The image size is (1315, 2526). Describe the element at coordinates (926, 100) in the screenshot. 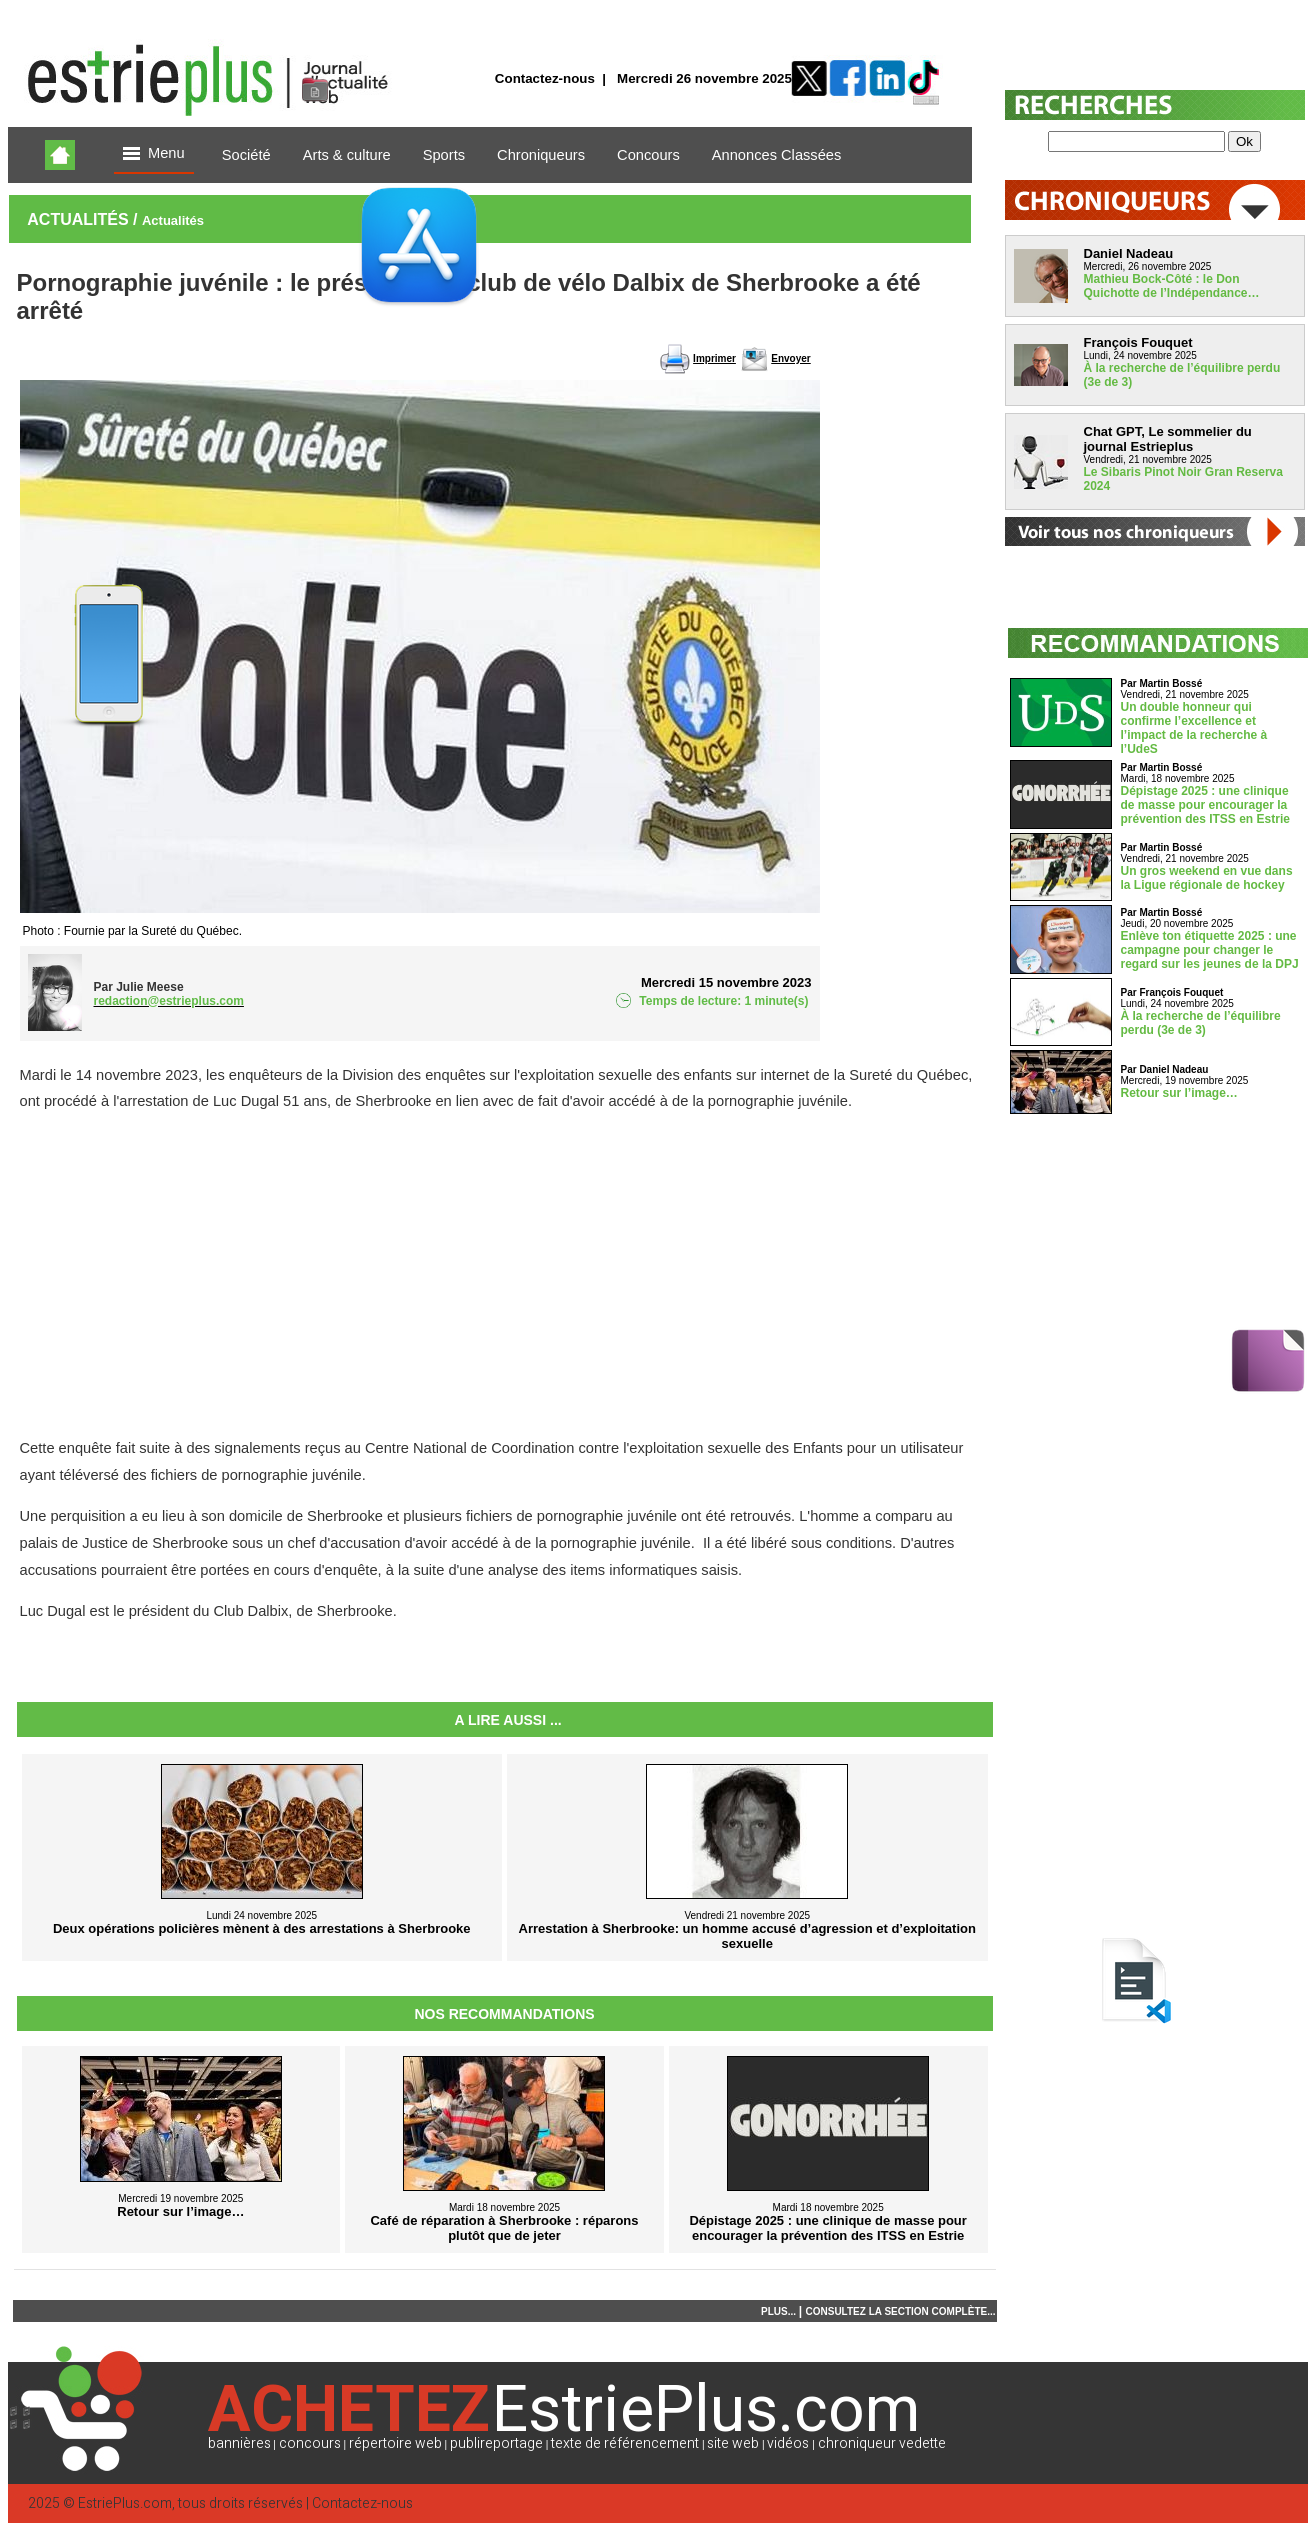

I see `connect an extended keyboard via bluetooth` at that location.